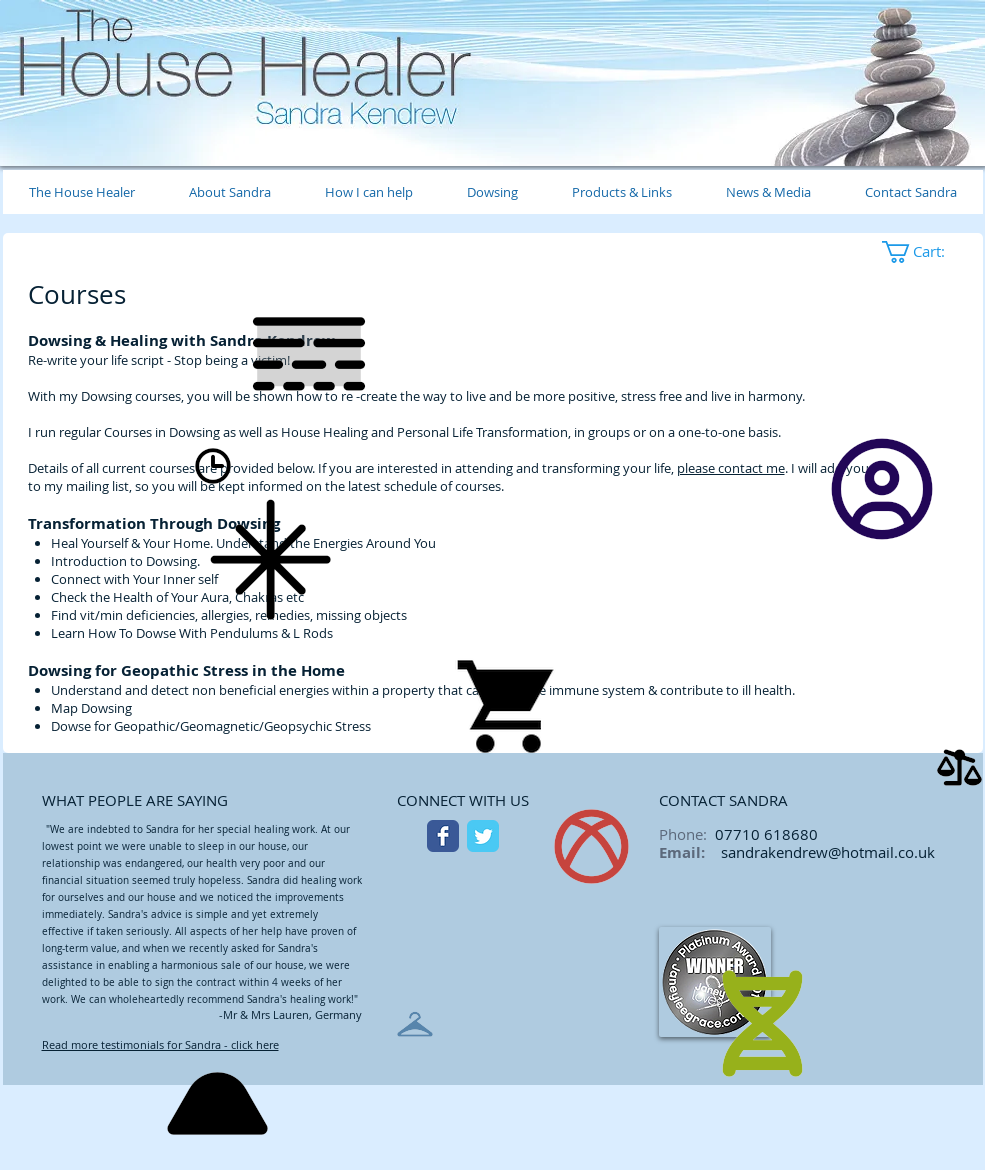 The height and width of the screenshot is (1170, 985). Describe the element at coordinates (591, 846) in the screenshot. I see `xbox brand logo` at that location.